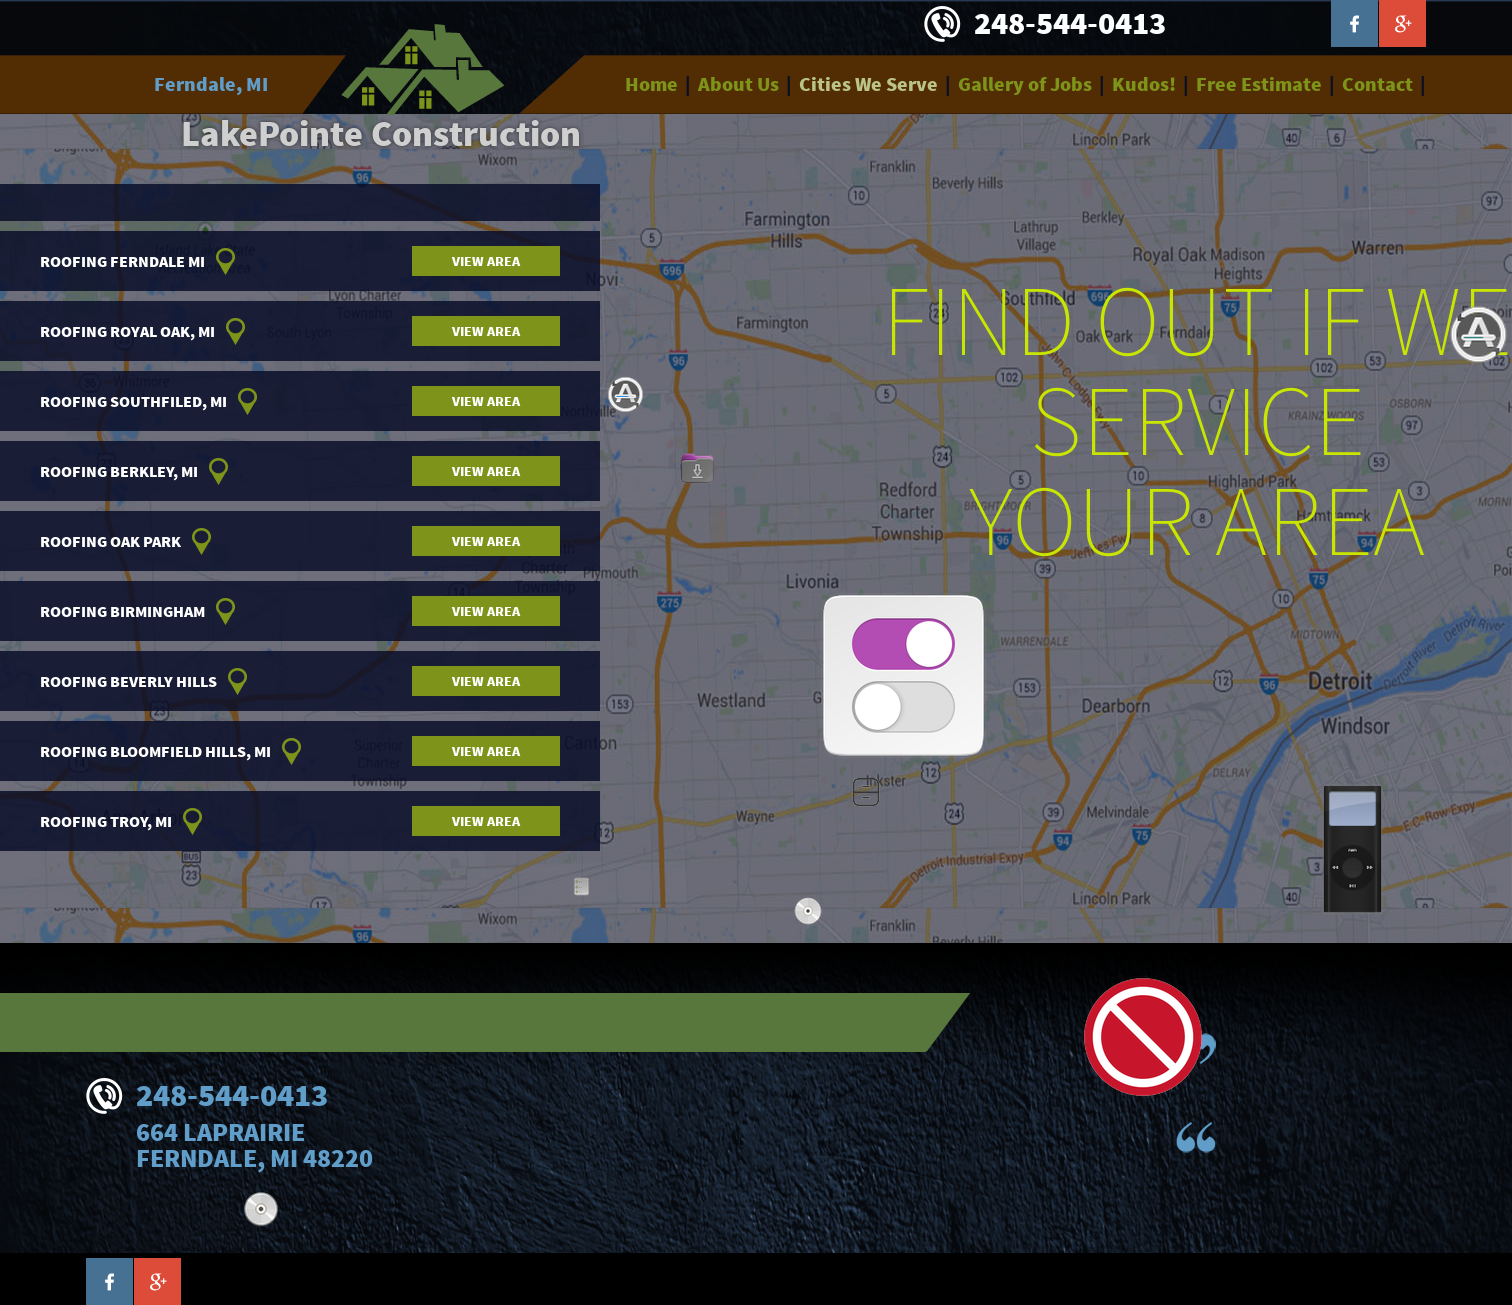 This screenshot has width=1512, height=1305. Describe the element at coordinates (1478, 334) in the screenshot. I see `open the software updater application` at that location.